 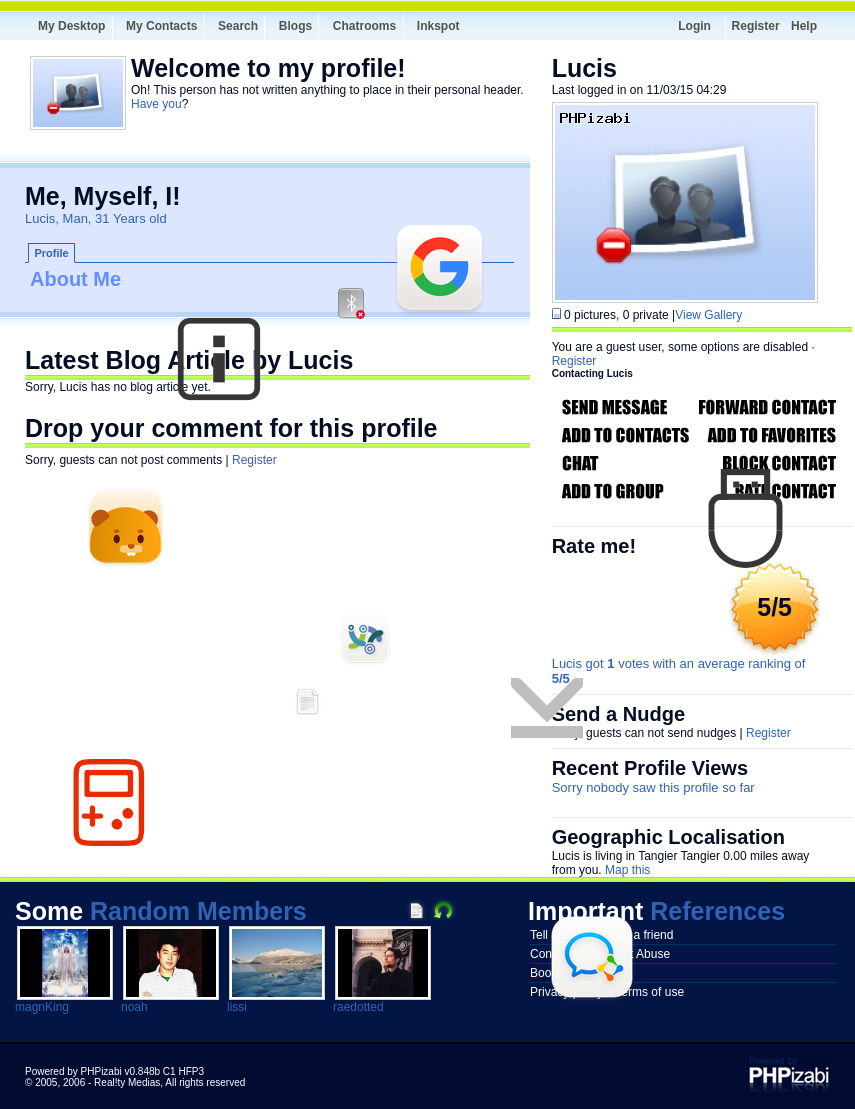 What do you see at coordinates (365, 638) in the screenshot?
I see `open barrier app for keyboard and mouse sharing` at bounding box center [365, 638].